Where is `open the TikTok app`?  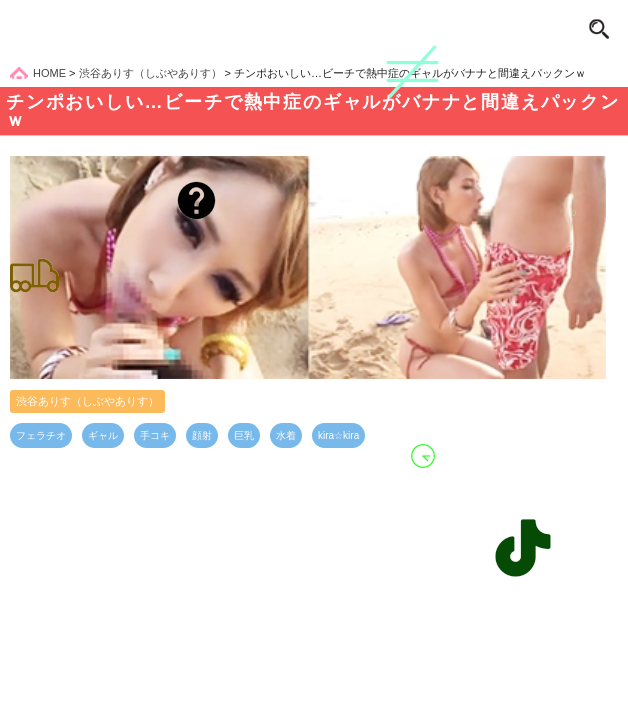 open the TikTok app is located at coordinates (523, 549).